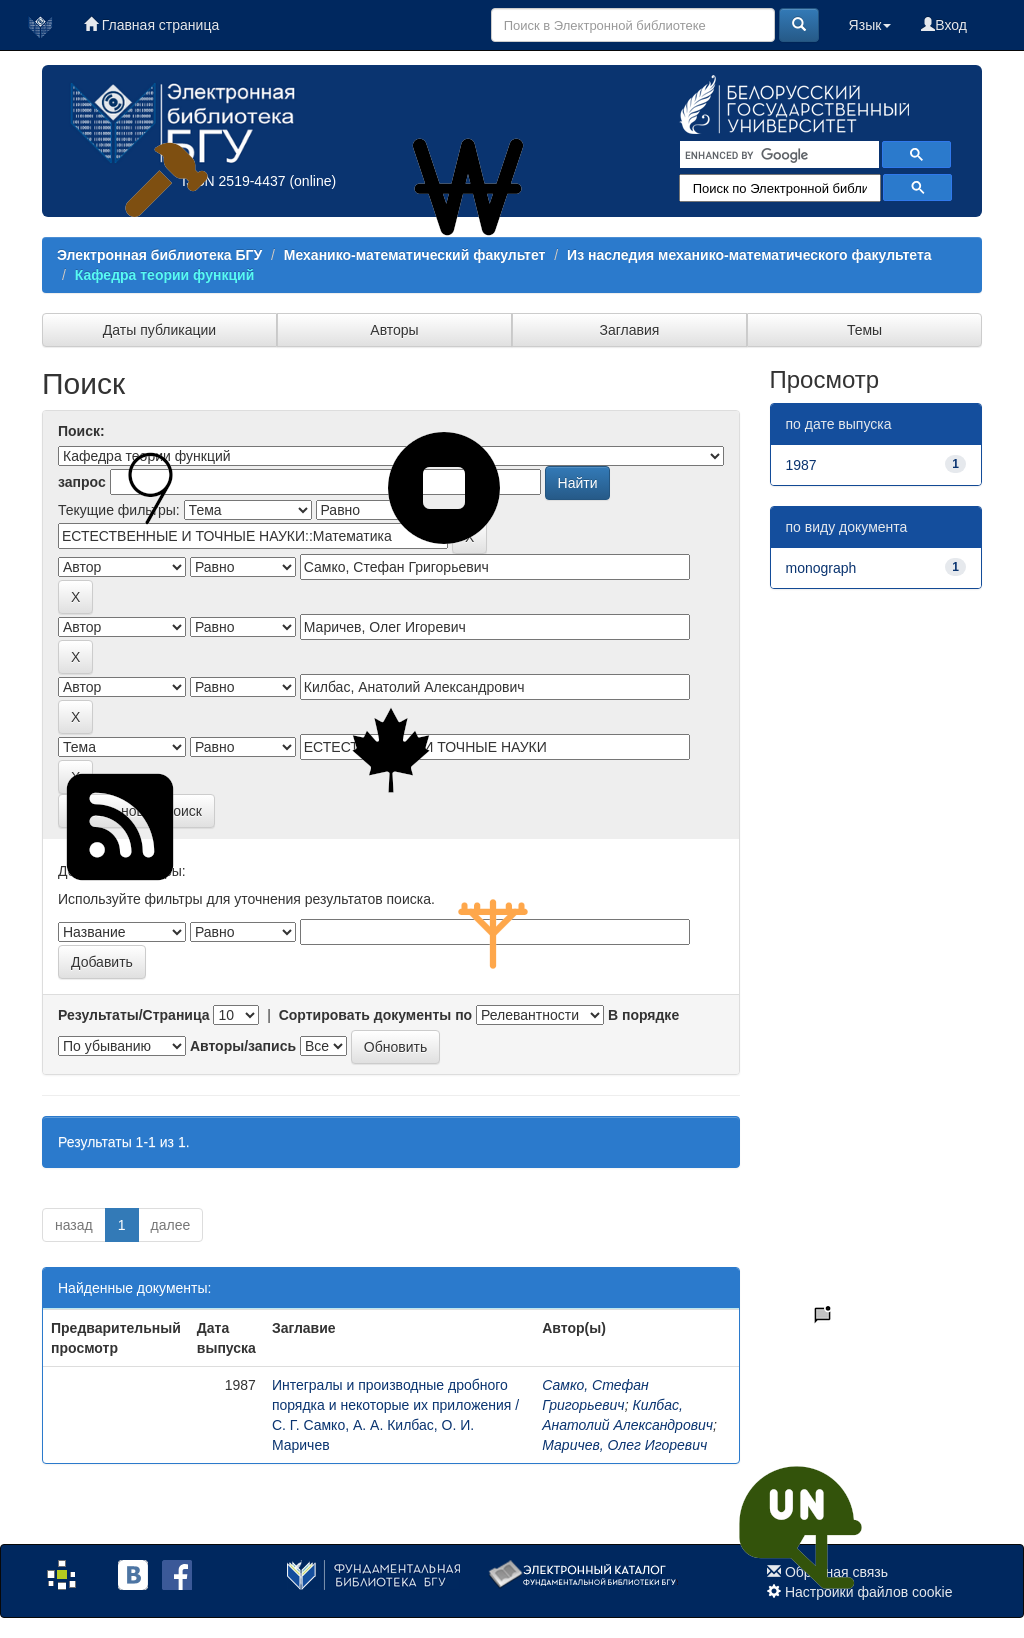 This screenshot has height=1638, width=1024. I want to click on indicates the number nine in a list or sequence, so click(150, 488).